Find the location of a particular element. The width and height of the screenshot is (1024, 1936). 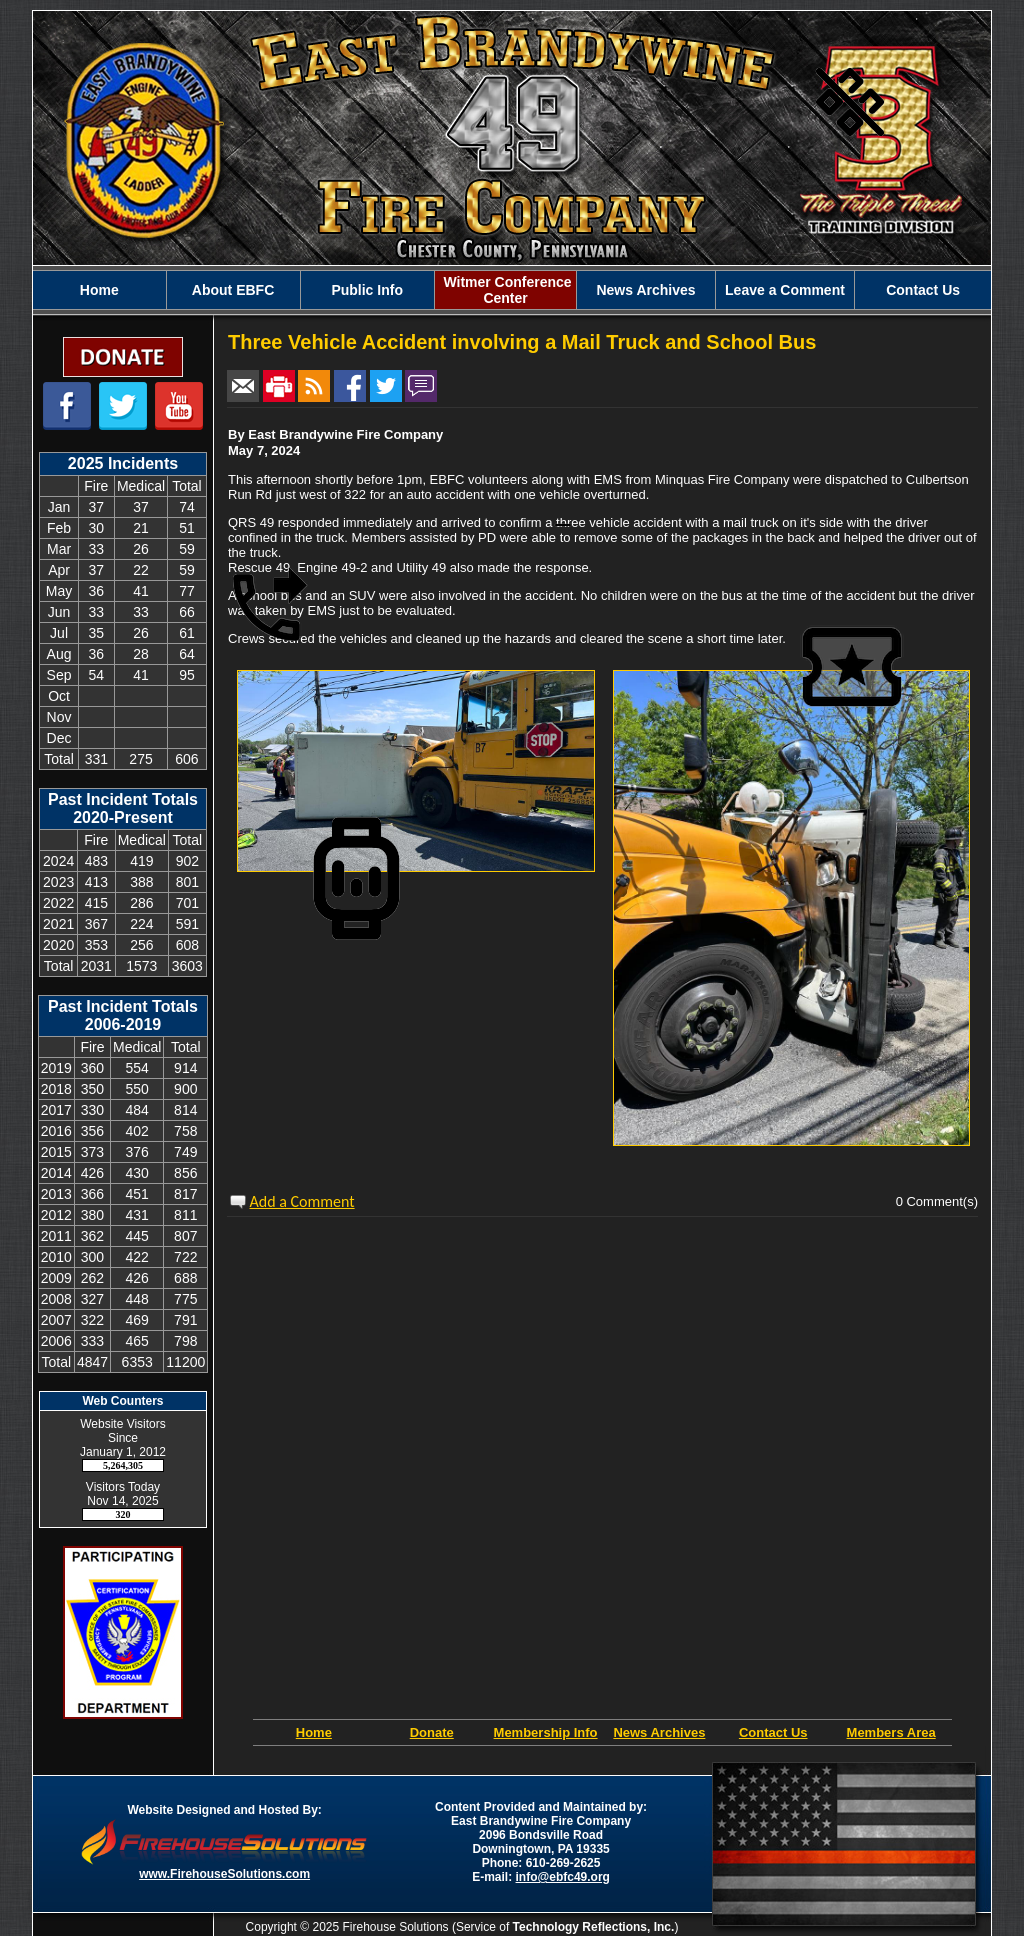

view local events or activities is located at coordinates (852, 667).